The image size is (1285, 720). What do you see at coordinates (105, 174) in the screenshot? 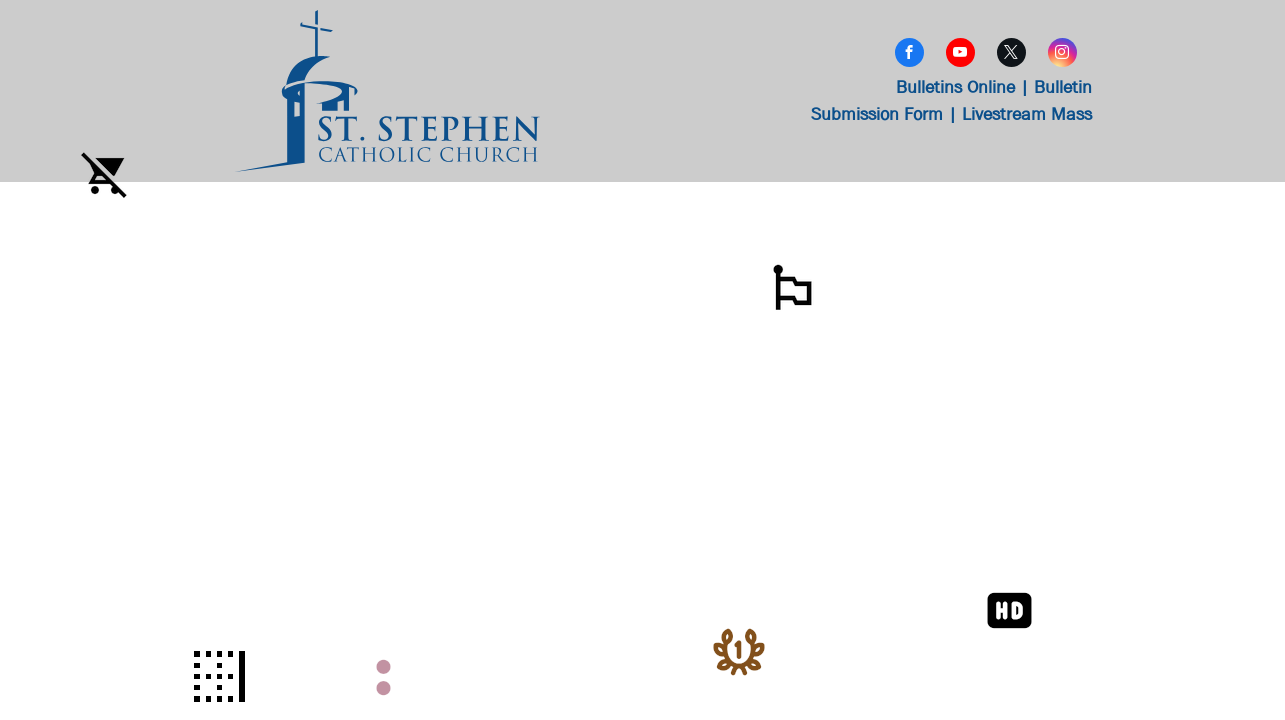
I see `remove item from shopping cart` at bounding box center [105, 174].